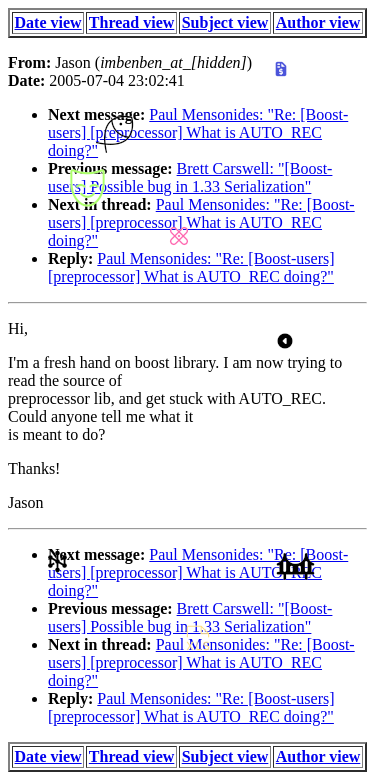 The width and height of the screenshot is (375, 780). I want to click on access theater or entertainment mode, so click(87, 186).